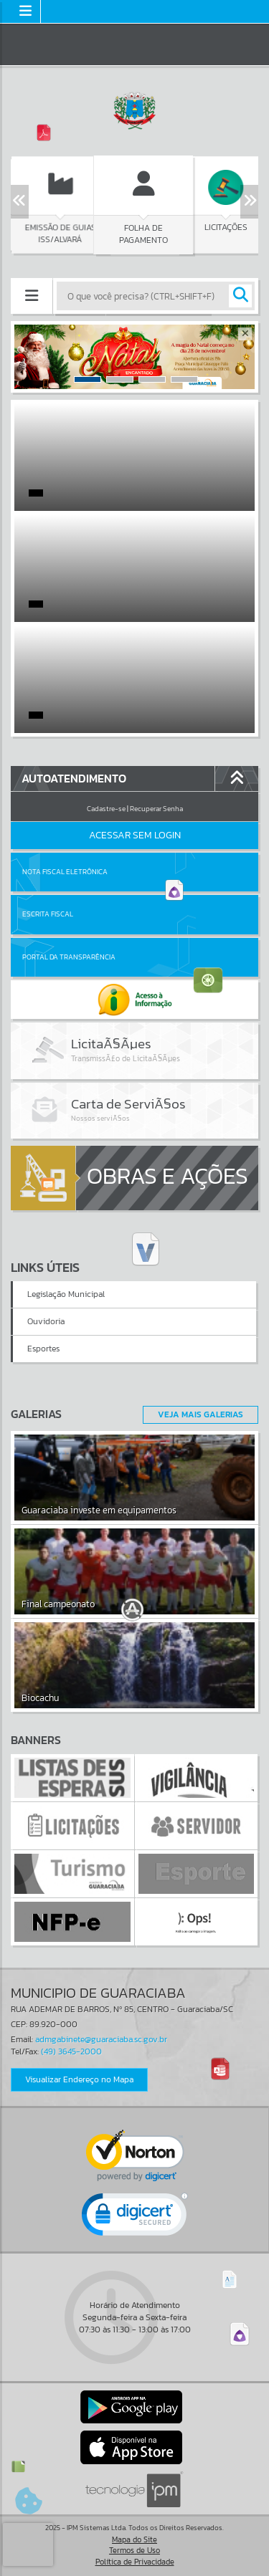 The width and height of the screenshot is (269, 2576). I want to click on a meson build system configuration file, so click(174, 890).